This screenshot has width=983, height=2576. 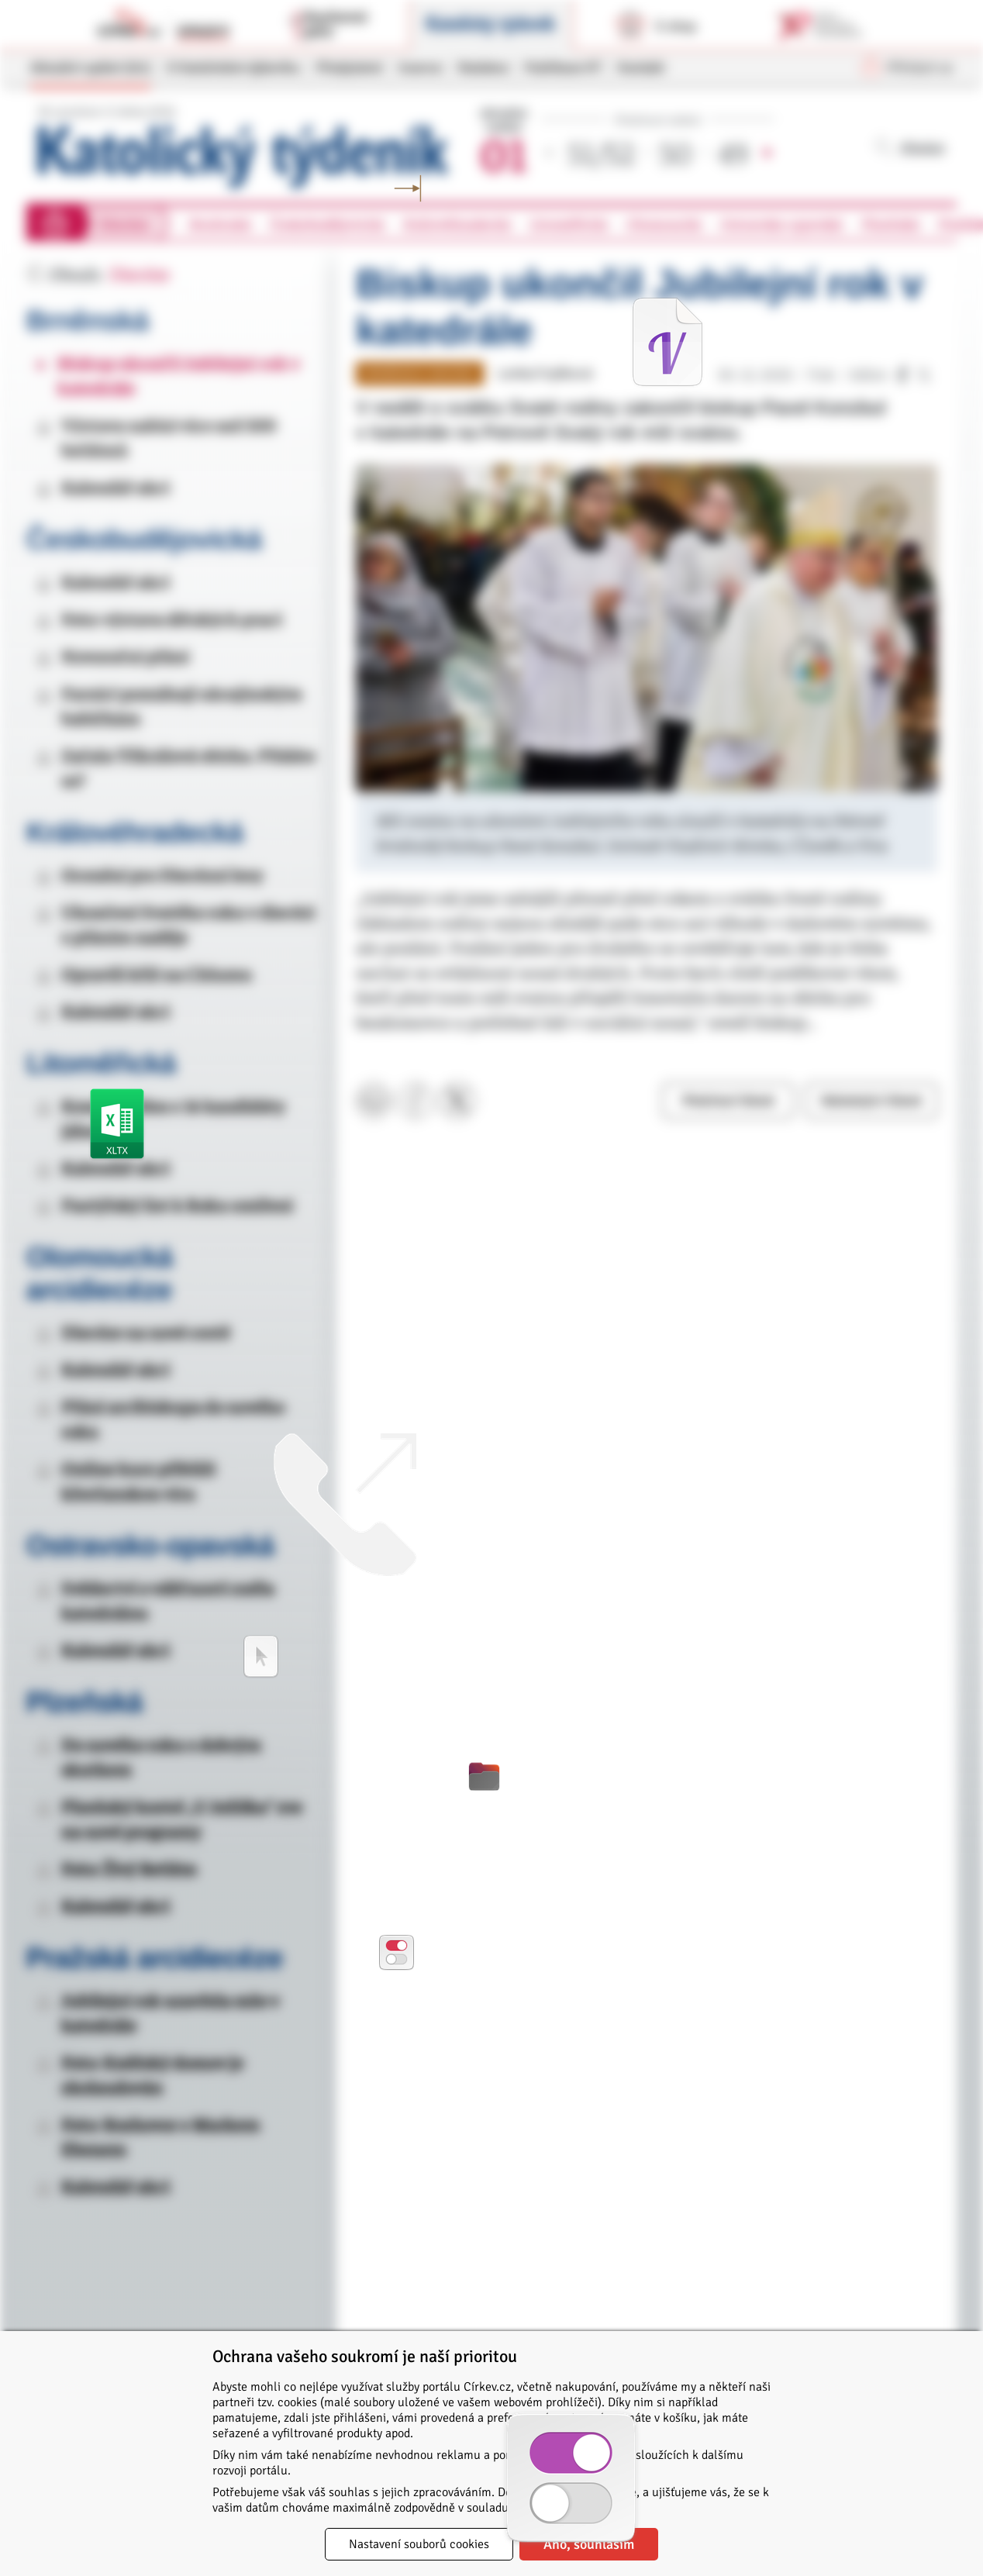 What do you see at coordinates (484, 1776) in the screenshot?
I see `folder ready to accept dragged files` at bounding box center [484, 1776].